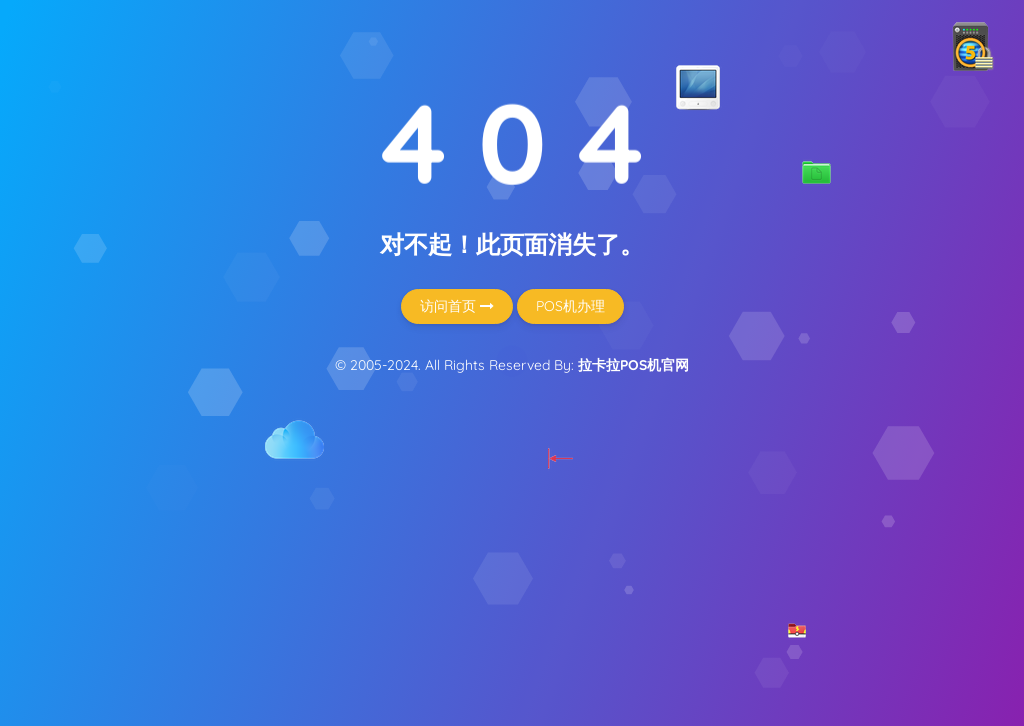 This screenshot has height=726, width=1024. I want to click on access iCloud Drive cloud storage, so click(294, 439).